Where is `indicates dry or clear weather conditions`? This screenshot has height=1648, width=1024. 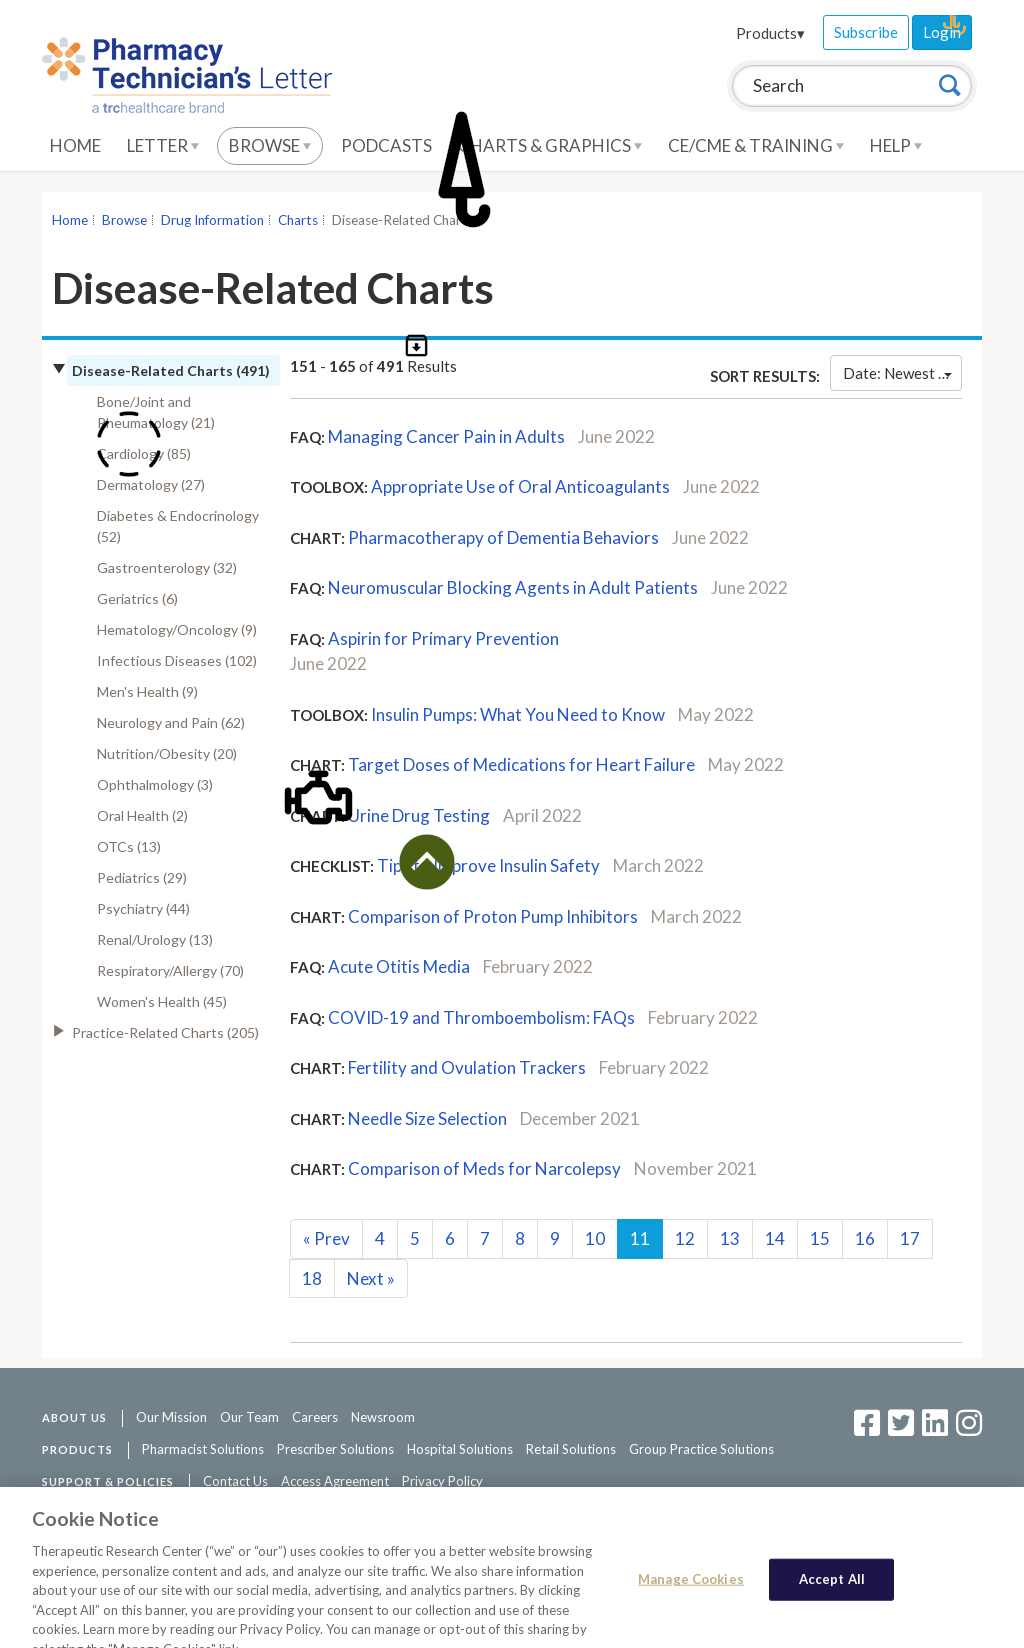
indicates dry or clear weather conditions is located at coordinates (461, 169).